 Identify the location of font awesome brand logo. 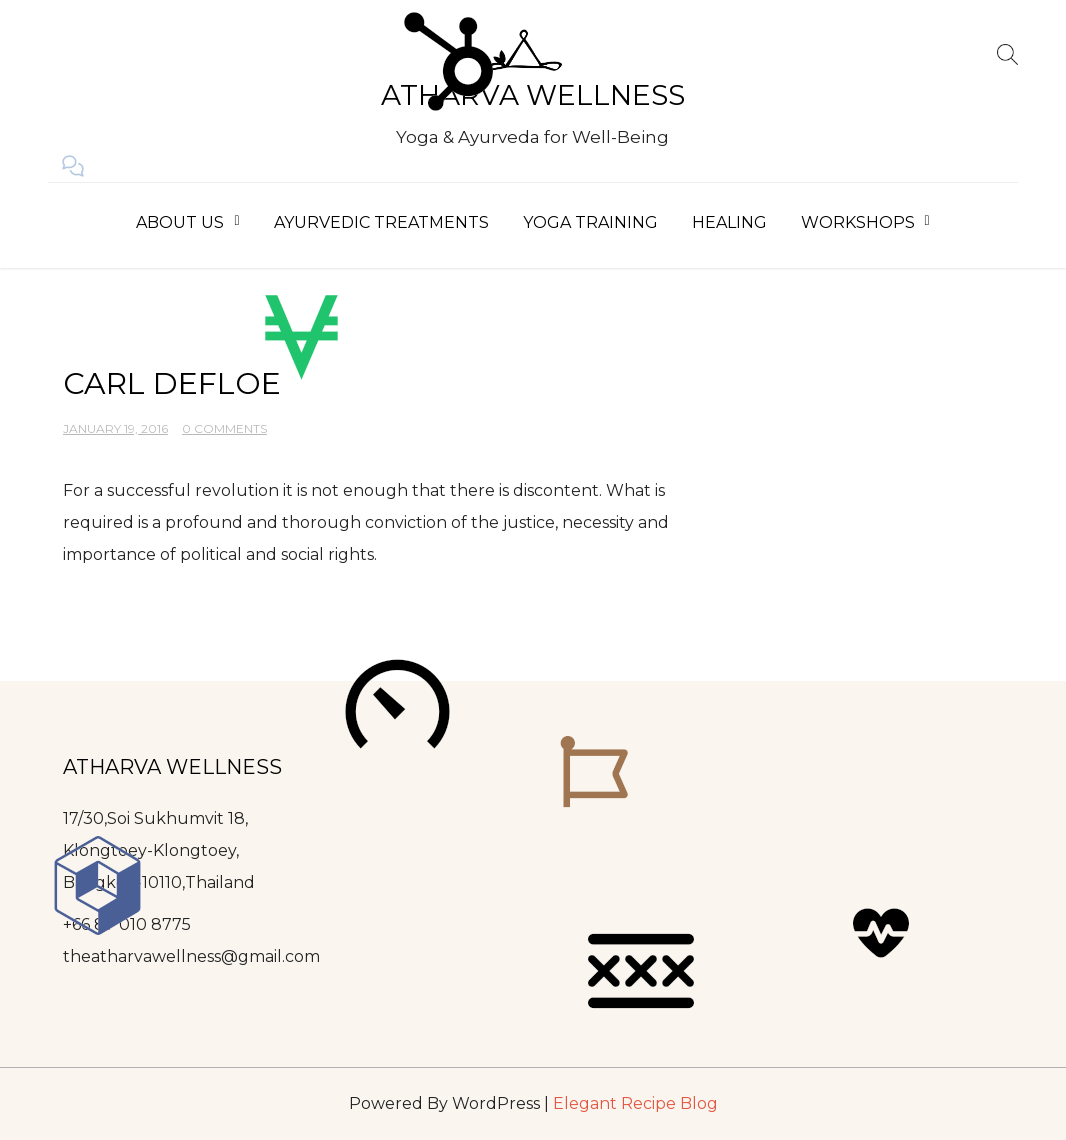
(594, 771).